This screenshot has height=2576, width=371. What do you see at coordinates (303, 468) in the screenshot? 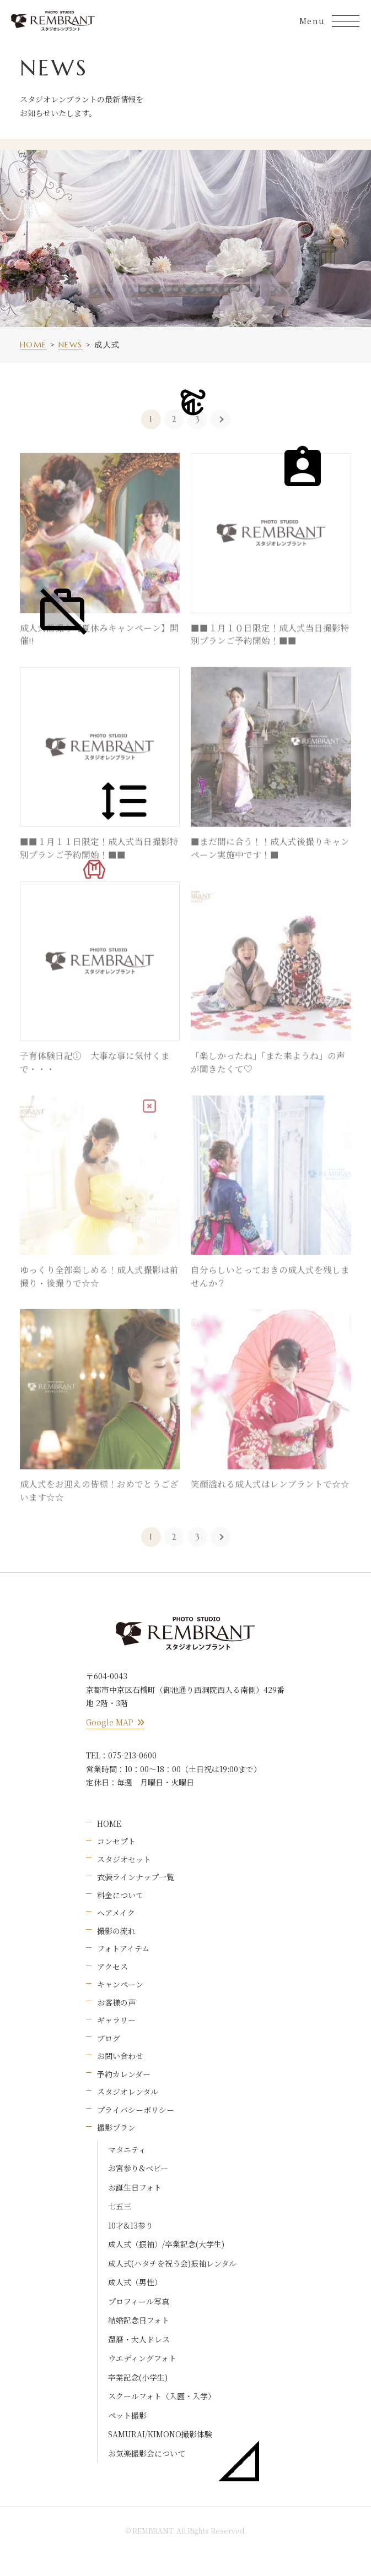
I see `view user profile or account details` at bounding box center [303, 468].